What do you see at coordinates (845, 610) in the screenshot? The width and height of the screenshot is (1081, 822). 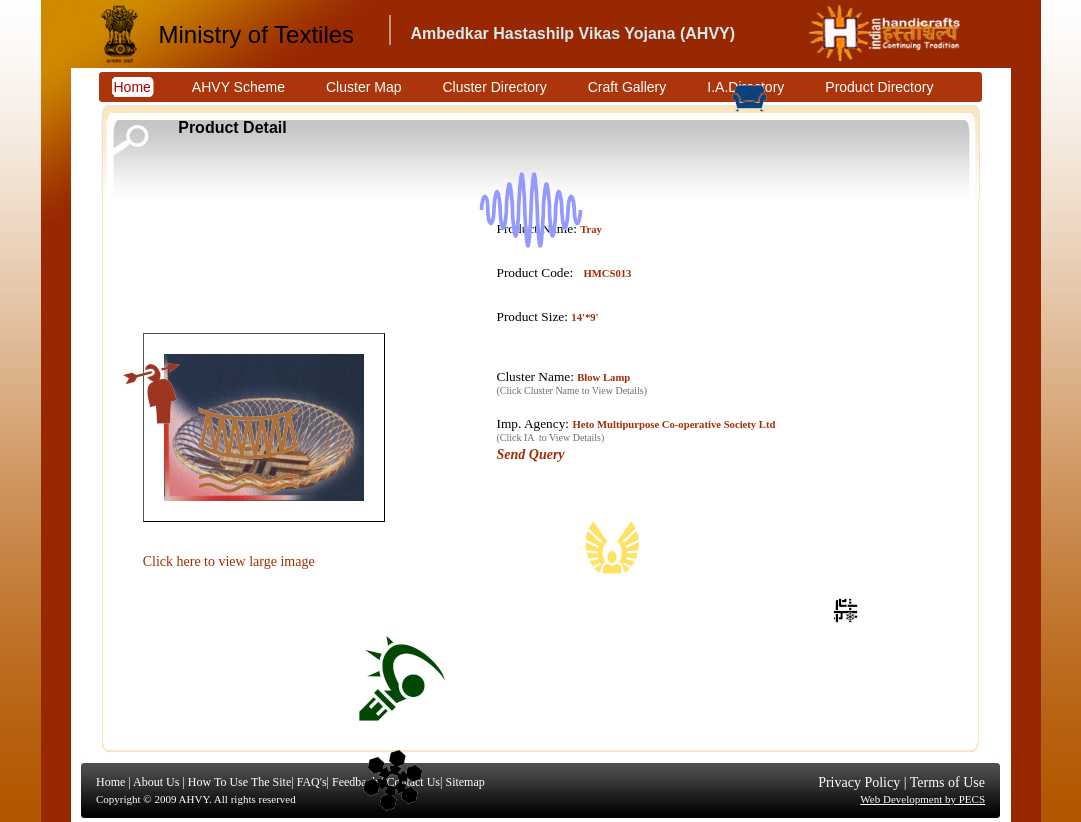 I see `access plumbing or pipe-based puzzle game` at bounding box center [845, 610].